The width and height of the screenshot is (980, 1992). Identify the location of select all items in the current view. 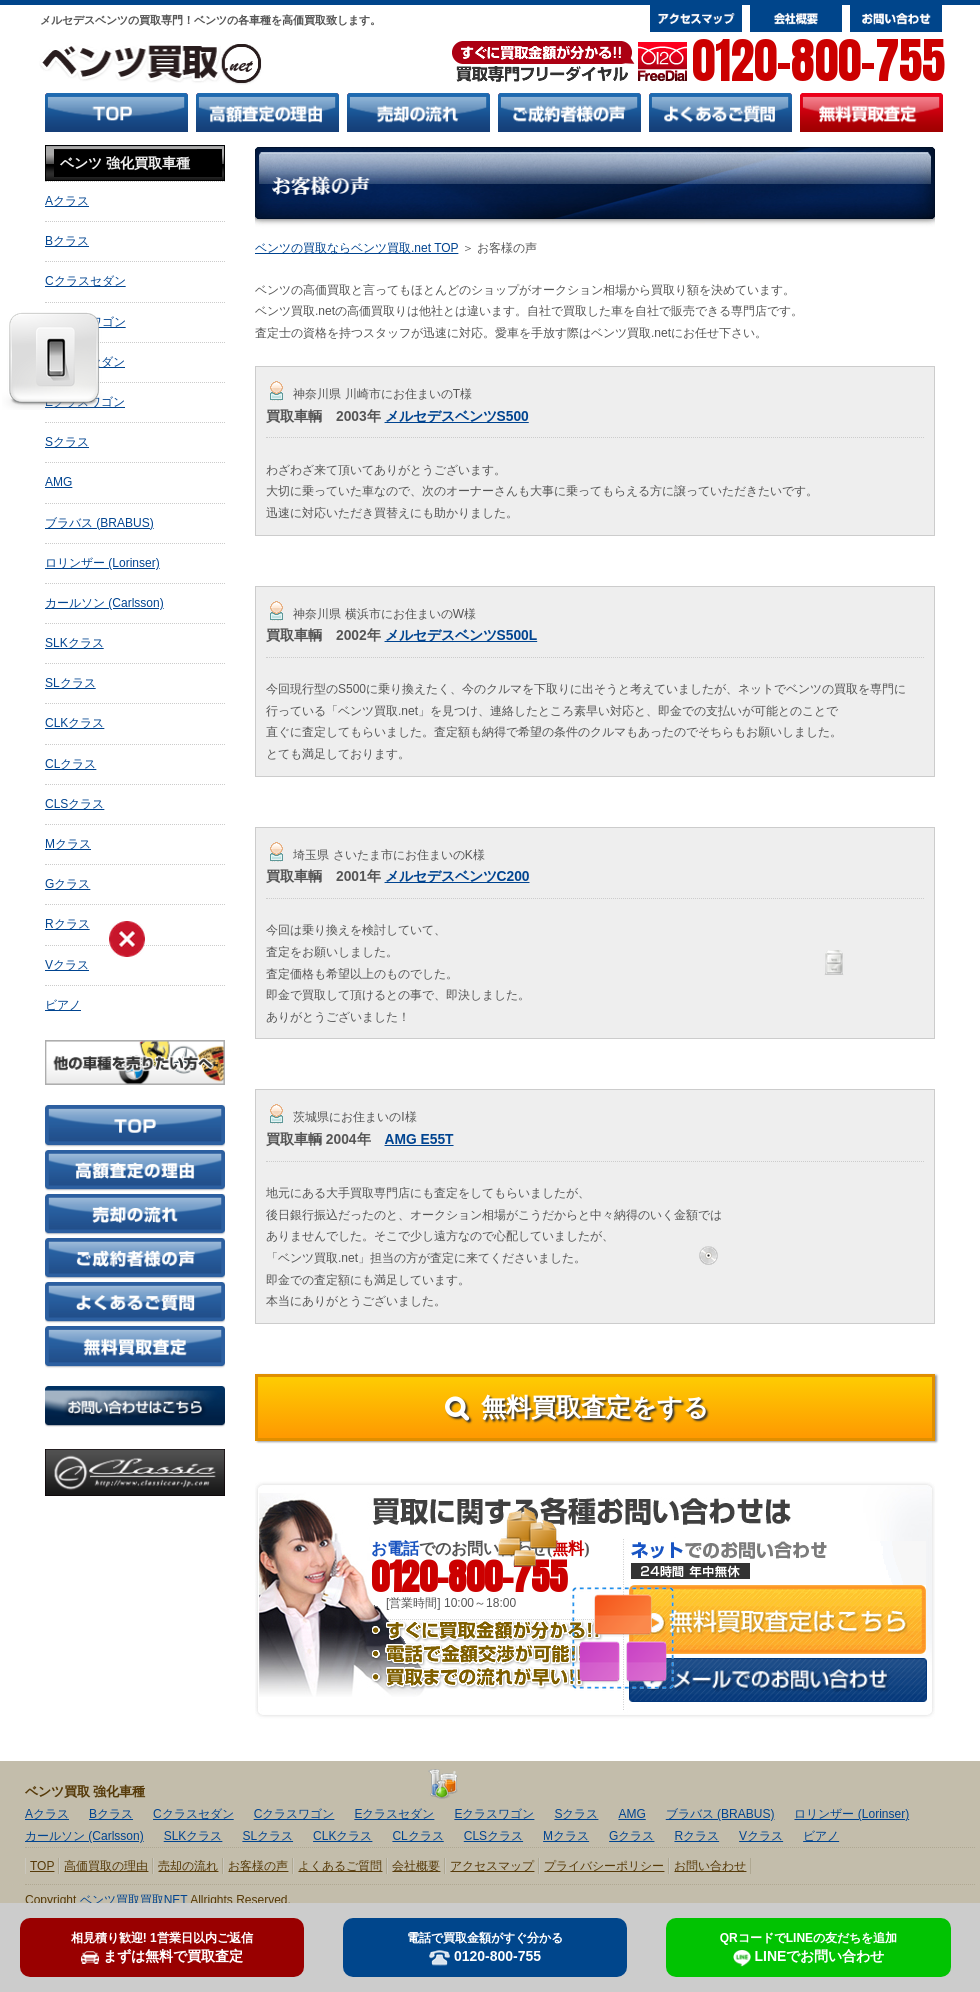
(623, 1638).